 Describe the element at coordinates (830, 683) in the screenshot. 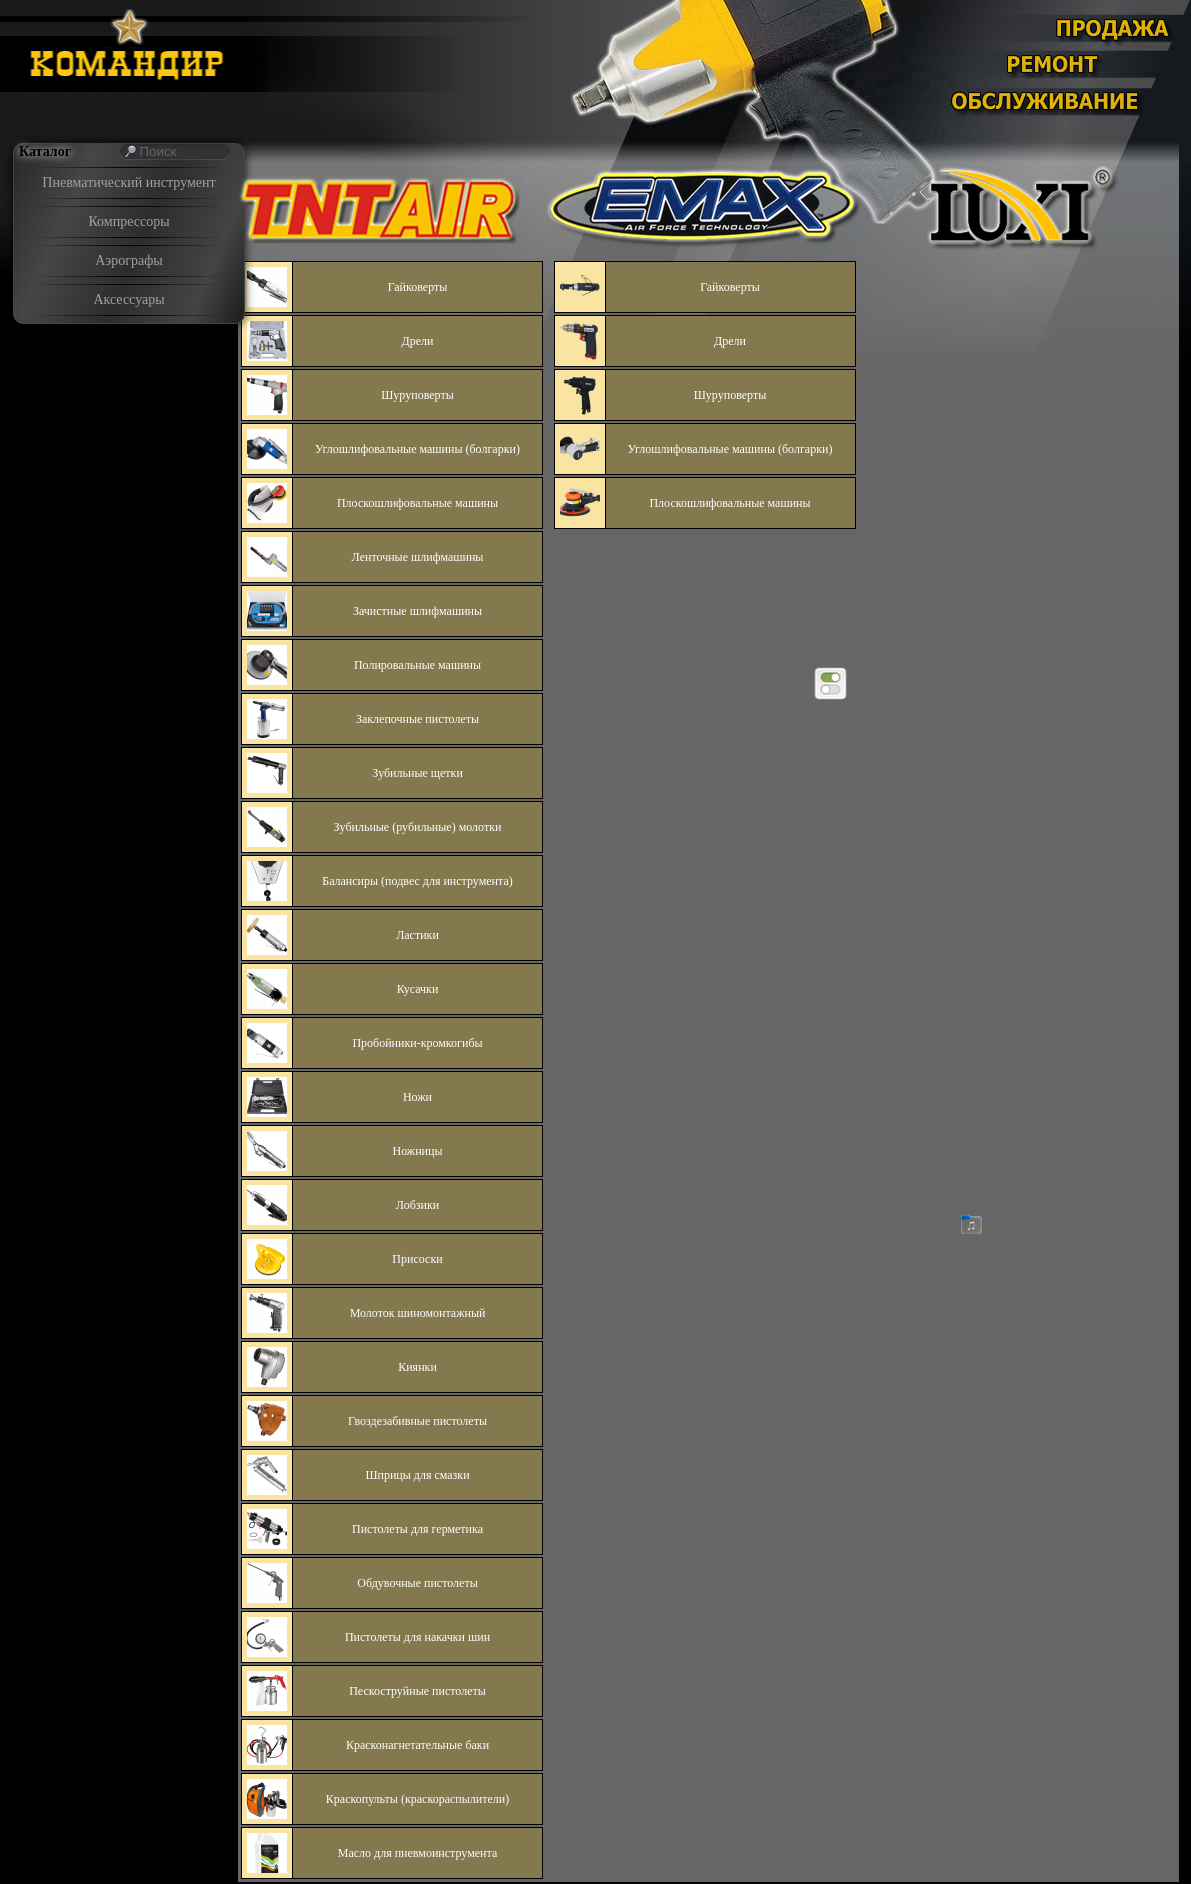

I see `open gnome tweaks to customize system settings` at that location.